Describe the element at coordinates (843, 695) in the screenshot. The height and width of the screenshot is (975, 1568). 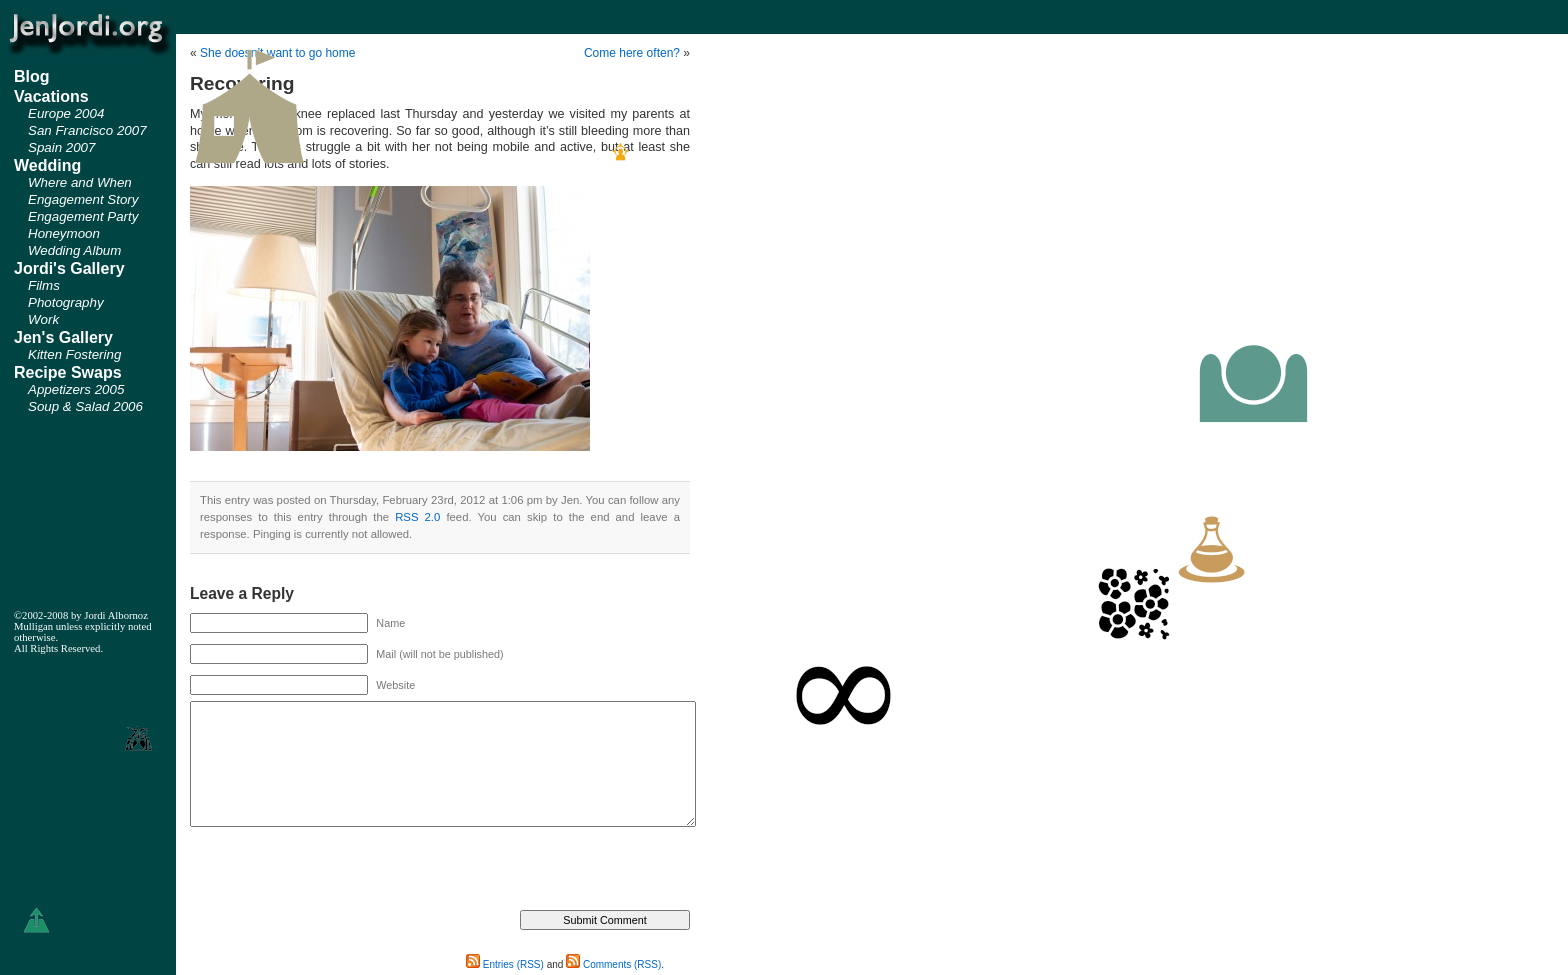
I see `indicates unlimited or infinite quantity` at that location.